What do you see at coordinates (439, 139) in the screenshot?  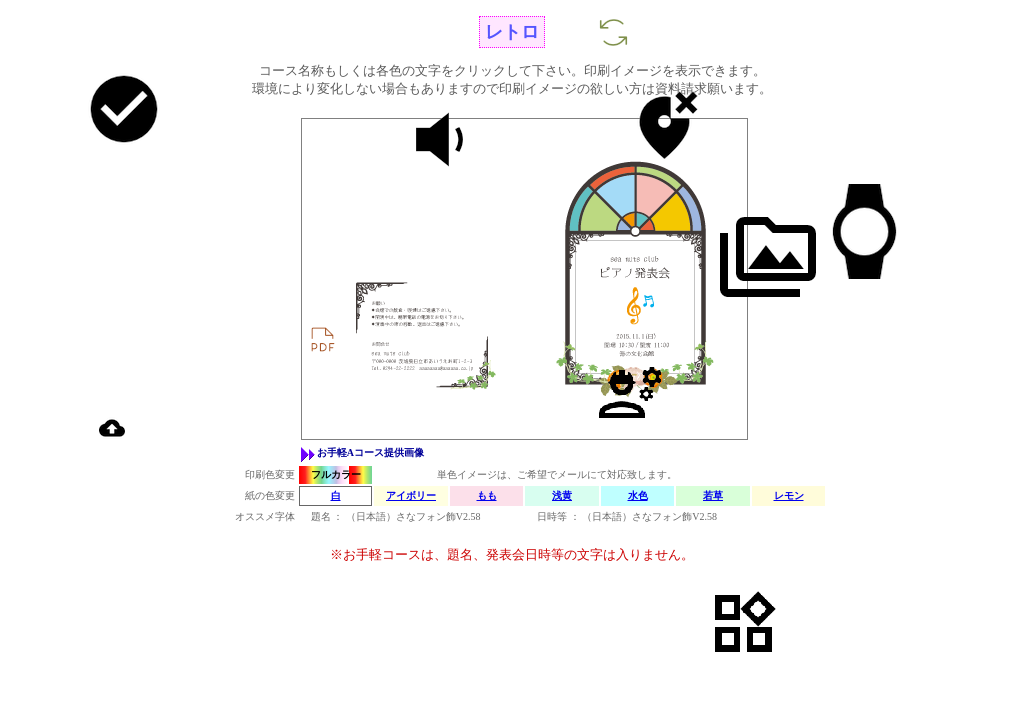 I see `adjust volume to low level` at bounding box center [439, 139].